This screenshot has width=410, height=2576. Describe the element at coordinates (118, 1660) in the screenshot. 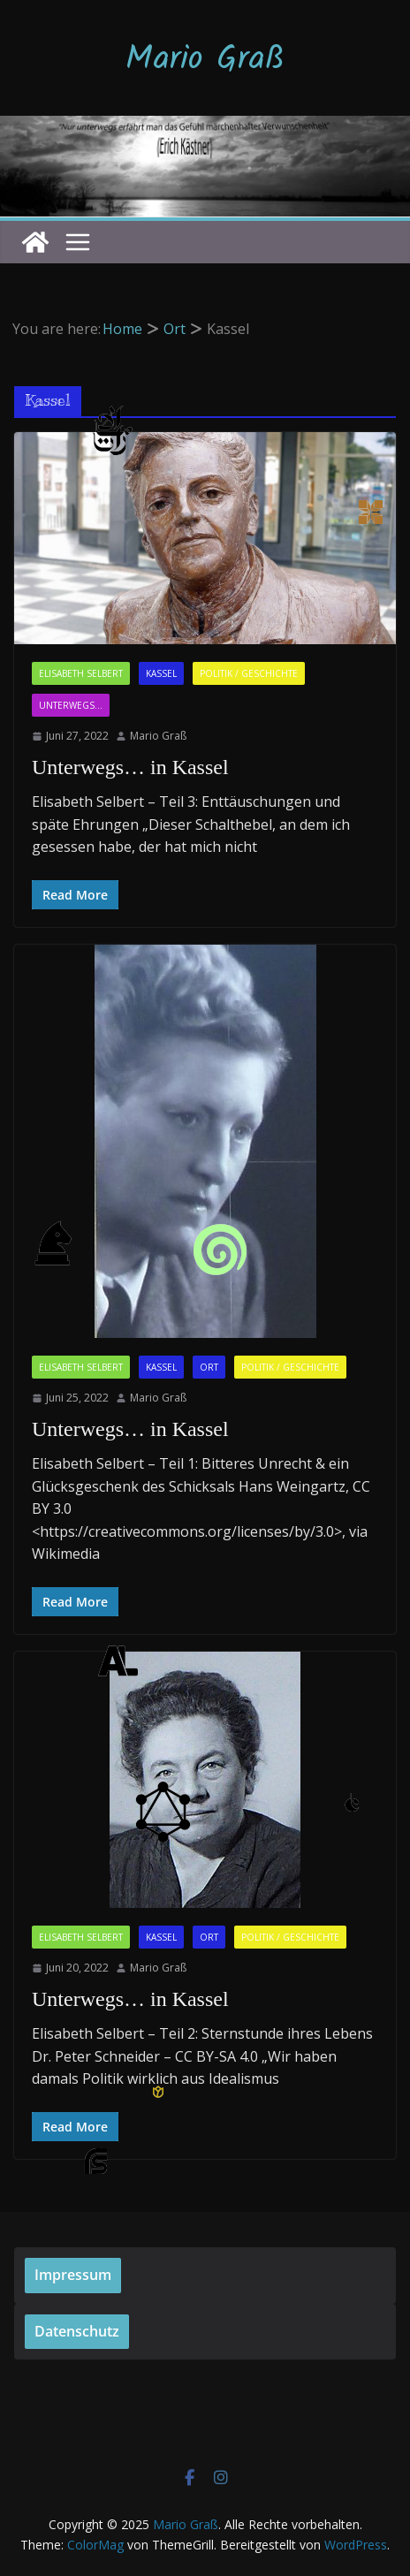

I see `open AniList app or website` at that location.